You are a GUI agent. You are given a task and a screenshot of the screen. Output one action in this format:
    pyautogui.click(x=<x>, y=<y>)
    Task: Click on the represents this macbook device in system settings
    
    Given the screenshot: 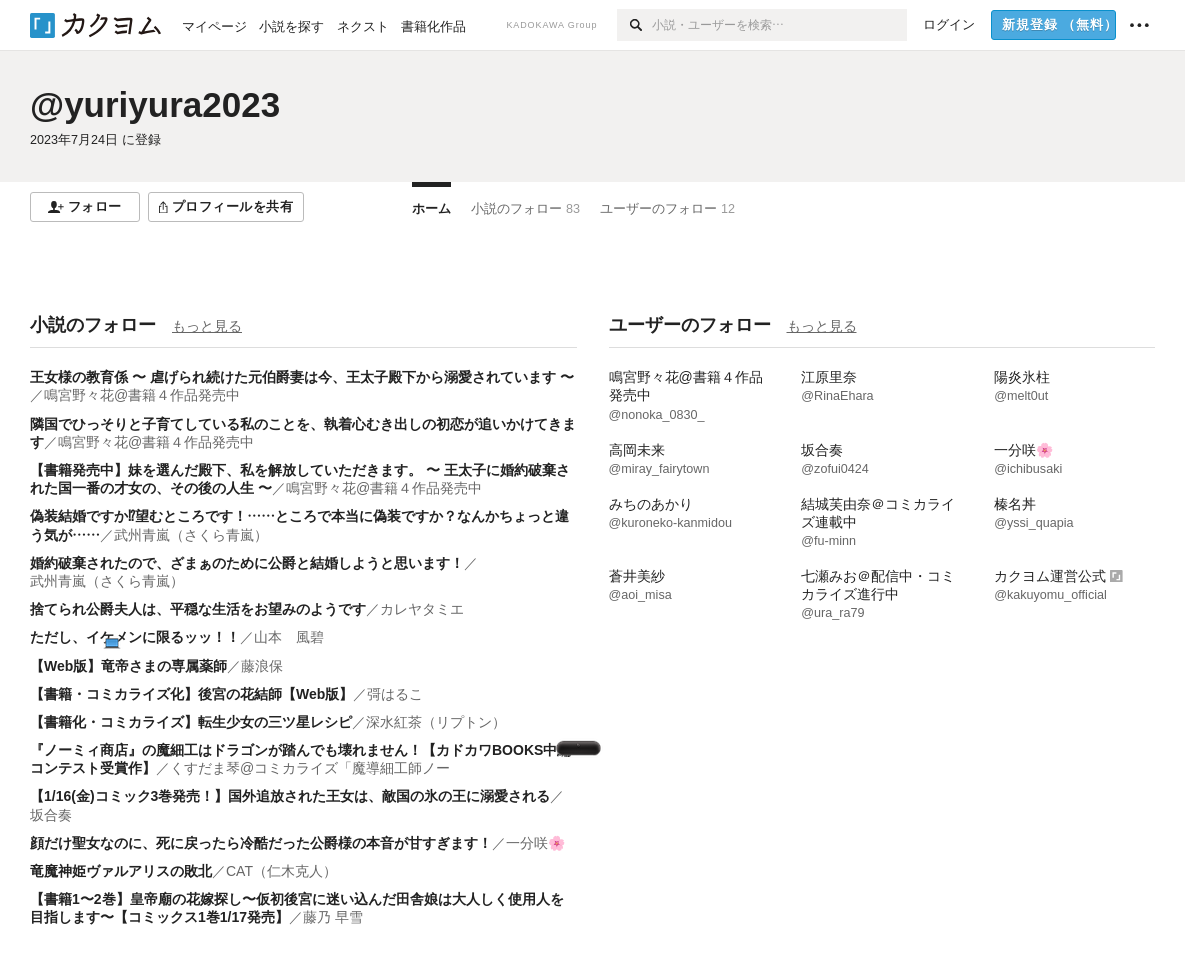 What is the action you would take?
    pyautogui.click(x=112, y=642)
    